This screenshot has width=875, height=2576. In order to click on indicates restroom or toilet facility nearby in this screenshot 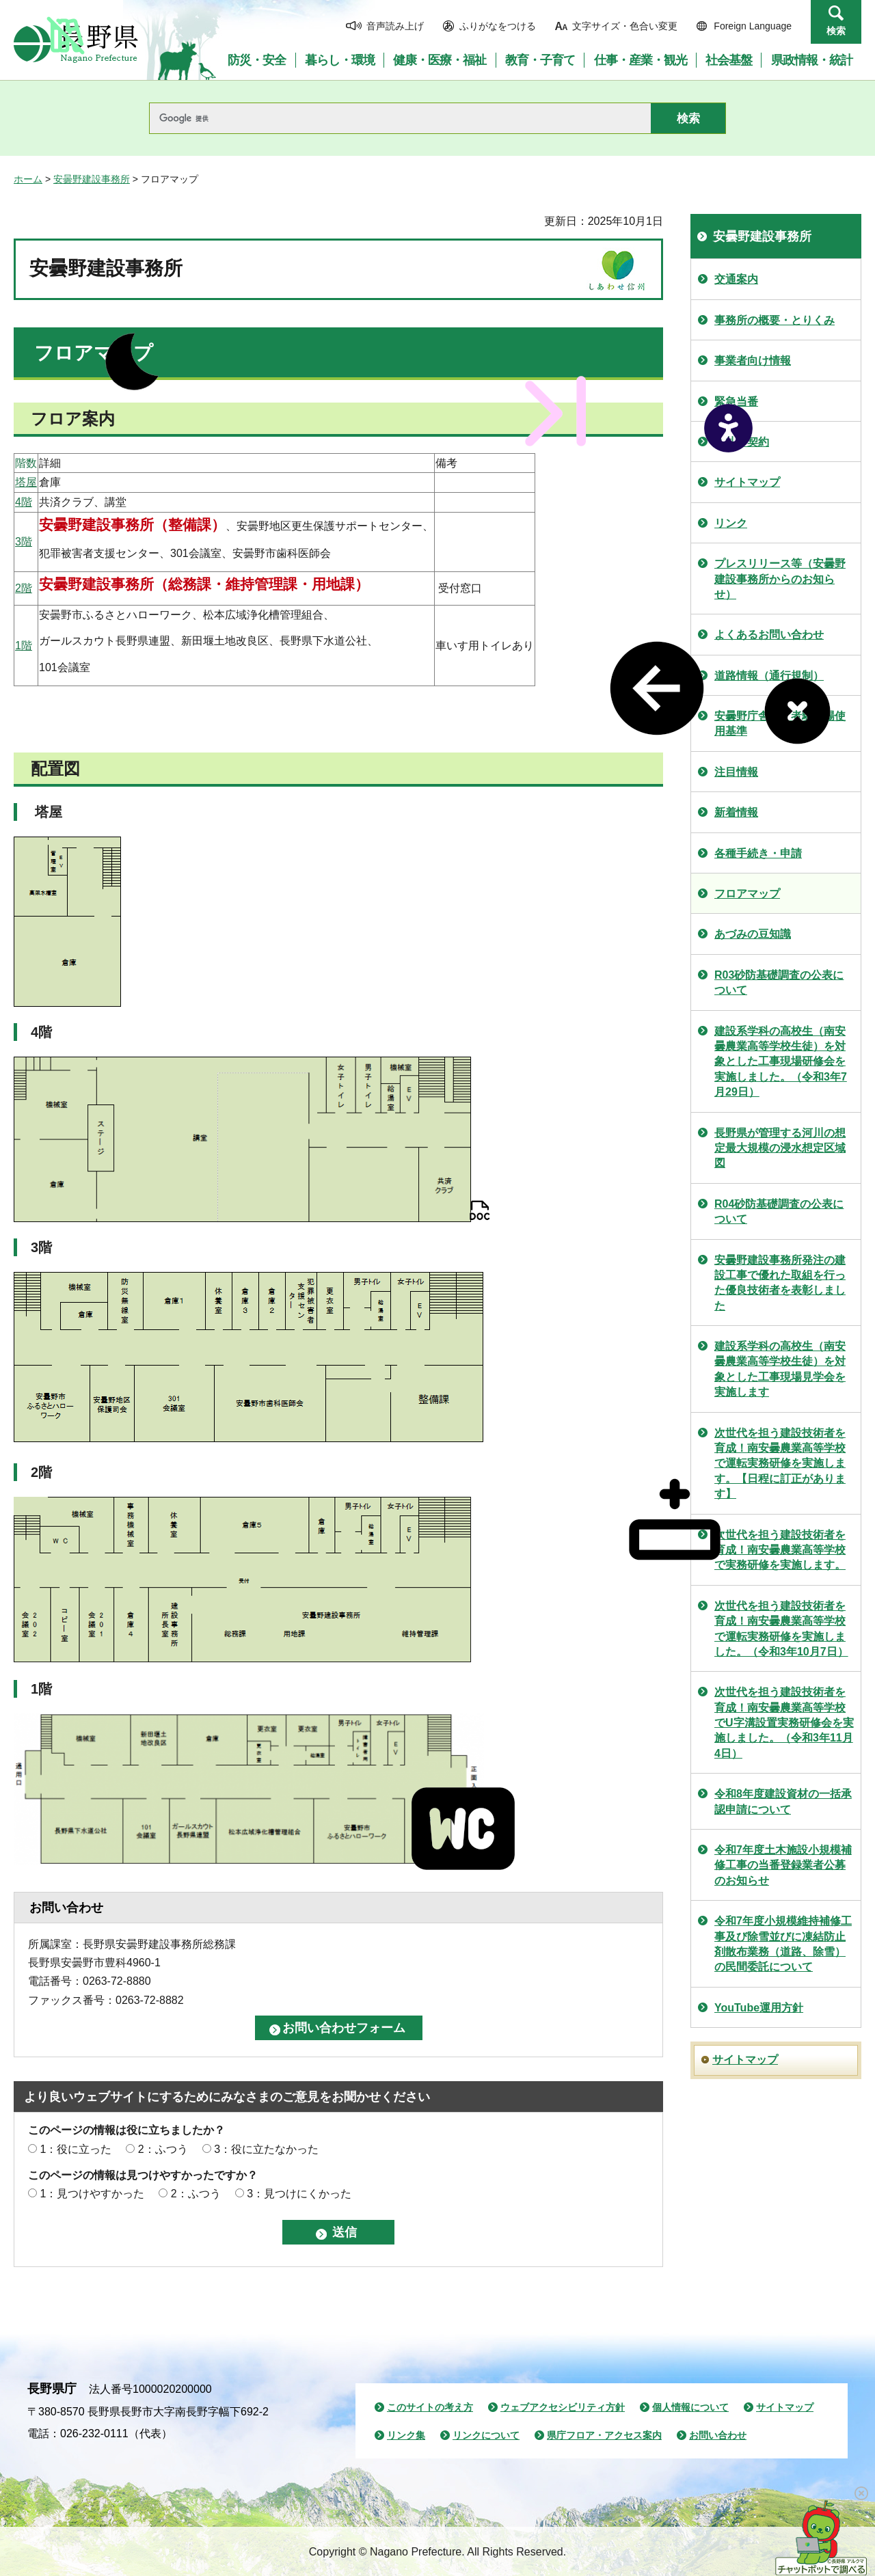, I will do `click(463, 1828)`.